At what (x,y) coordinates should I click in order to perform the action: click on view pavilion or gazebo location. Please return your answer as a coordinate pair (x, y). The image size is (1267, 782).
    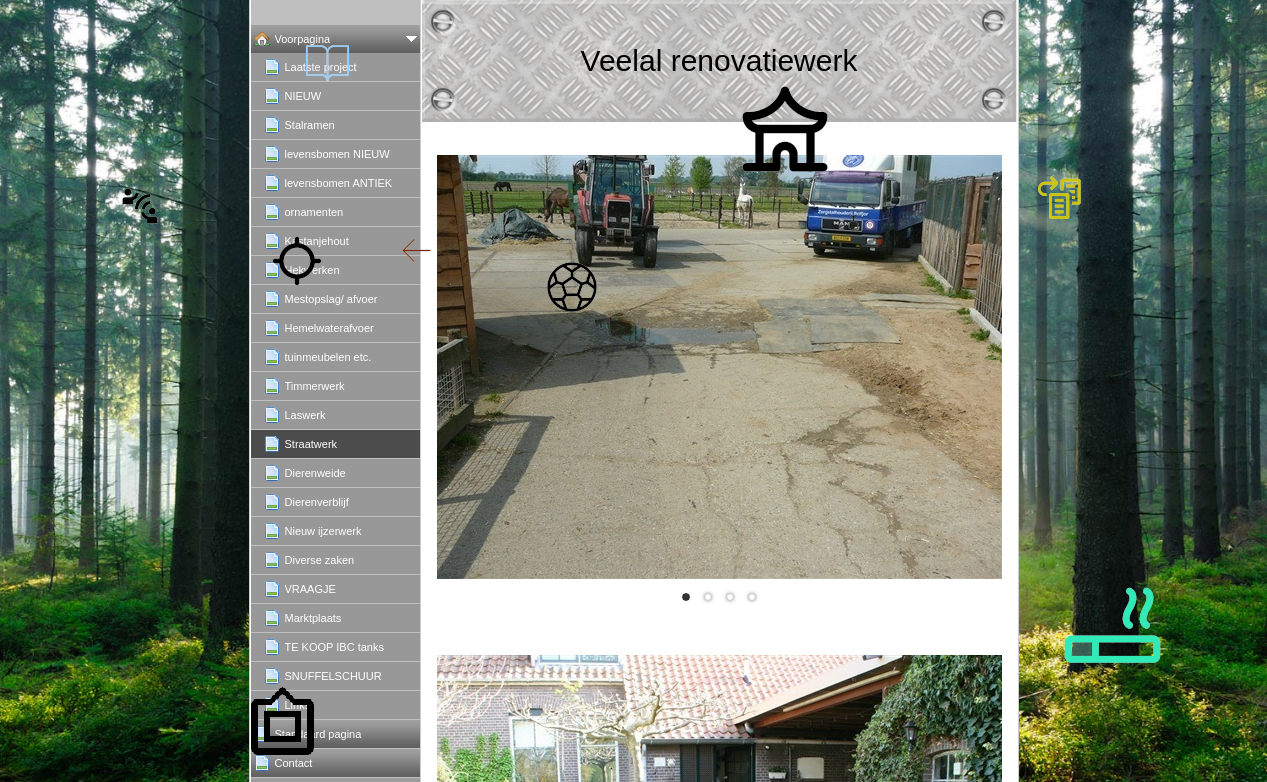
    Looking at the image, I should click on (785, 129).